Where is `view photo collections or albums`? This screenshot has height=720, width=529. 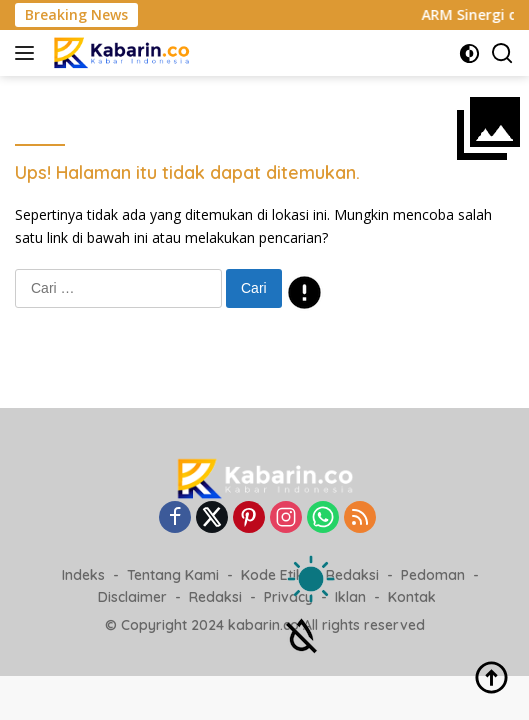
view photo collections or albums is located at coordinates (488, 128).